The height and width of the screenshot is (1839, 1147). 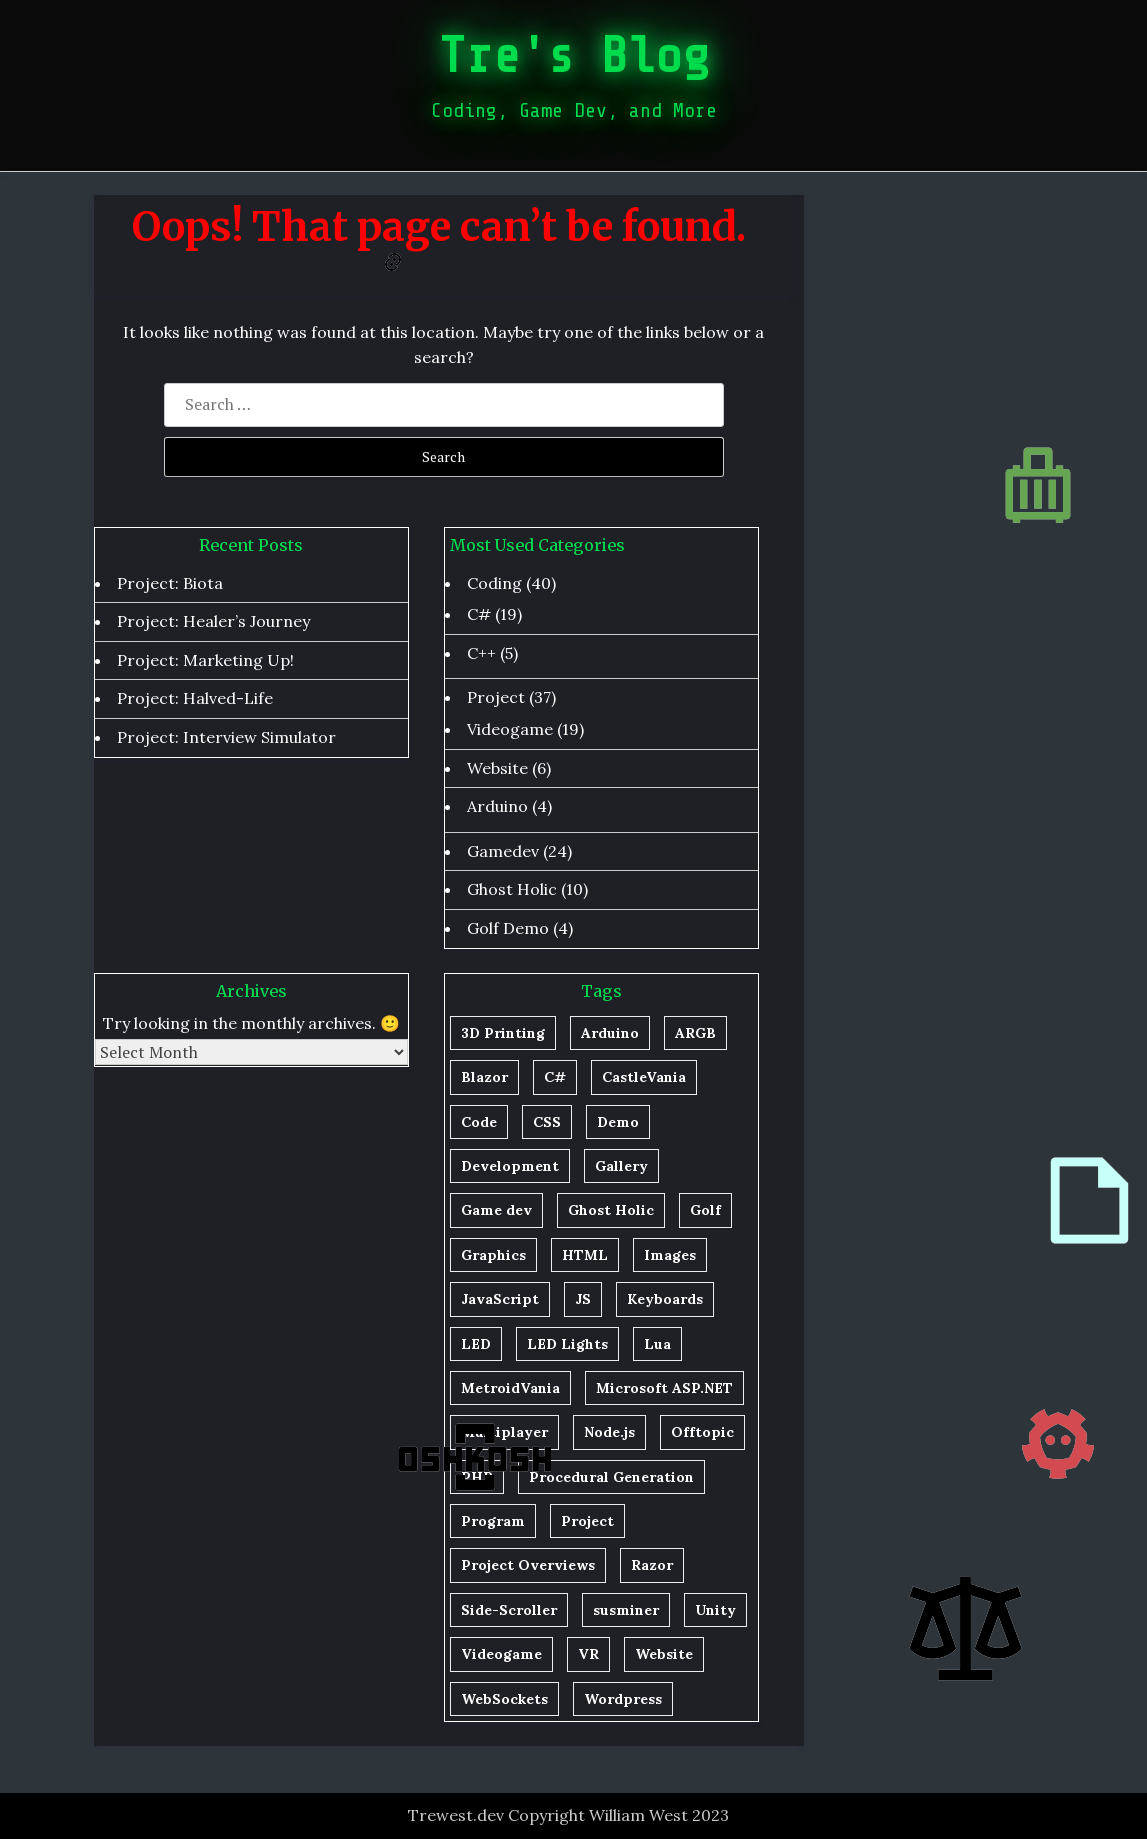 What do you see at coordinates (475, 1457) in the screenshot?
I see `Oshkosh Corporation brand logo` at bounding box center [475, 1457].